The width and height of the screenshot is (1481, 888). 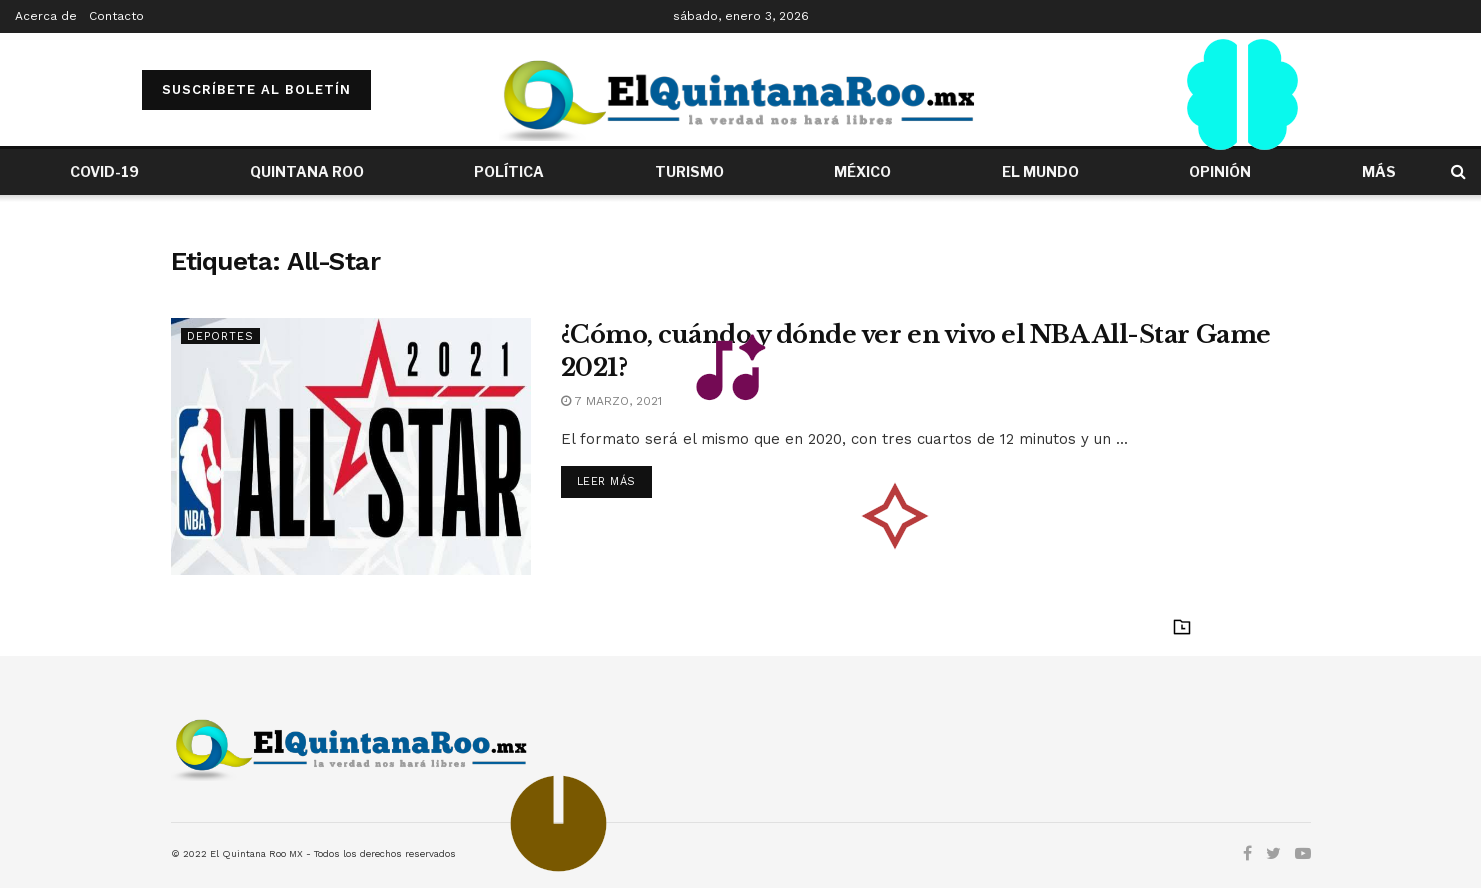 What do you see at coordinates (732, 370) in the screenshot?
I see `access AI-powered music features` at bounding box center [732, 370].